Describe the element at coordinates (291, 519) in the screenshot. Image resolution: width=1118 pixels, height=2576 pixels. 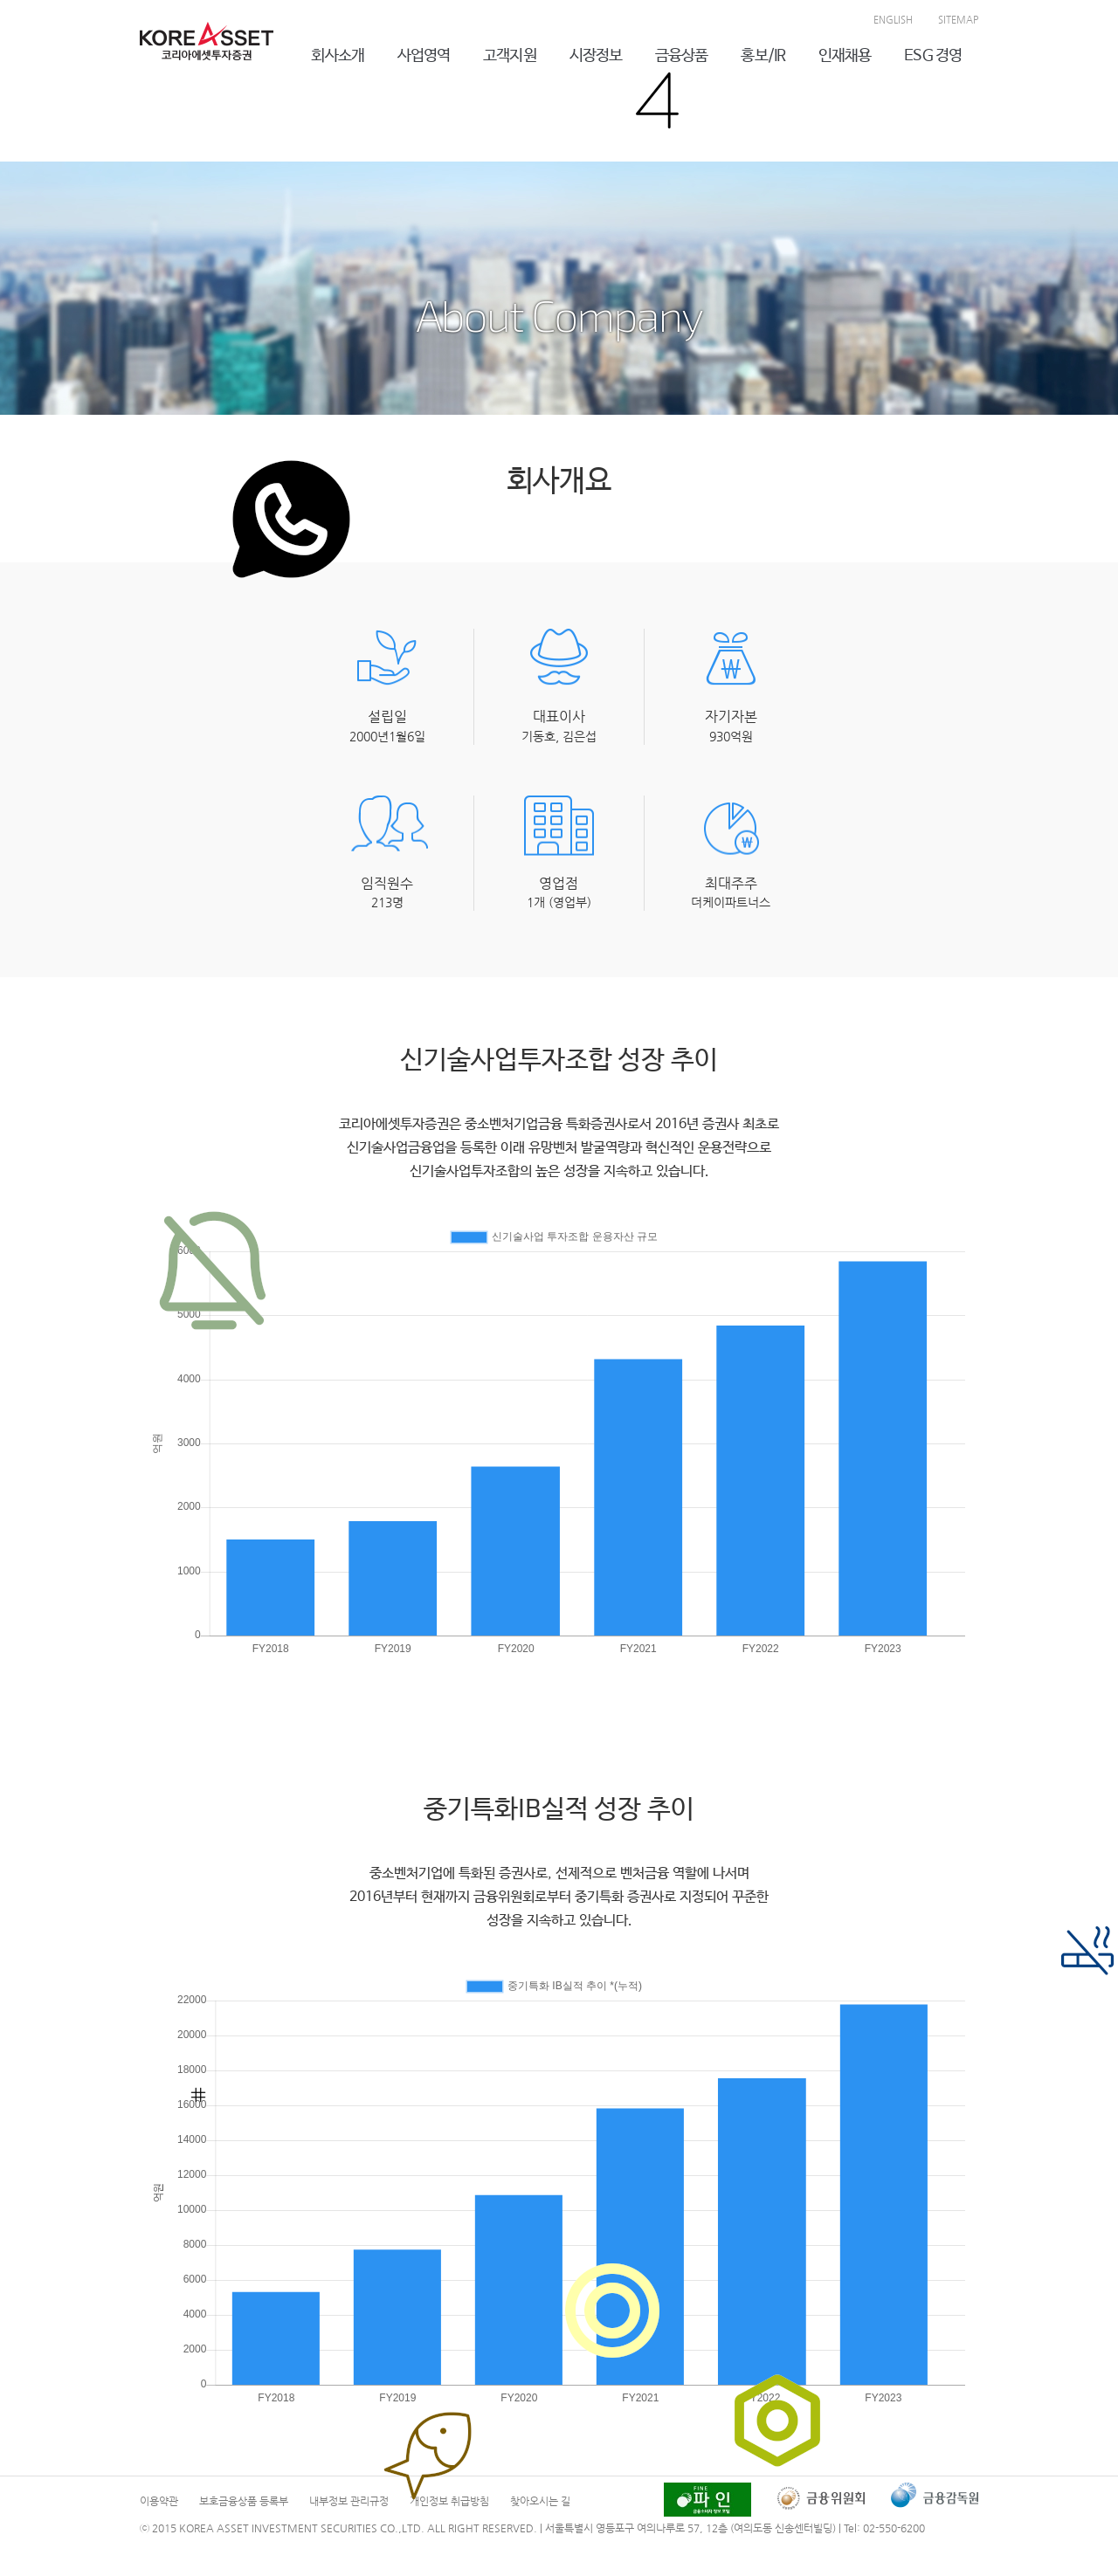
I see `open WhatsApp messaging app` at that location.